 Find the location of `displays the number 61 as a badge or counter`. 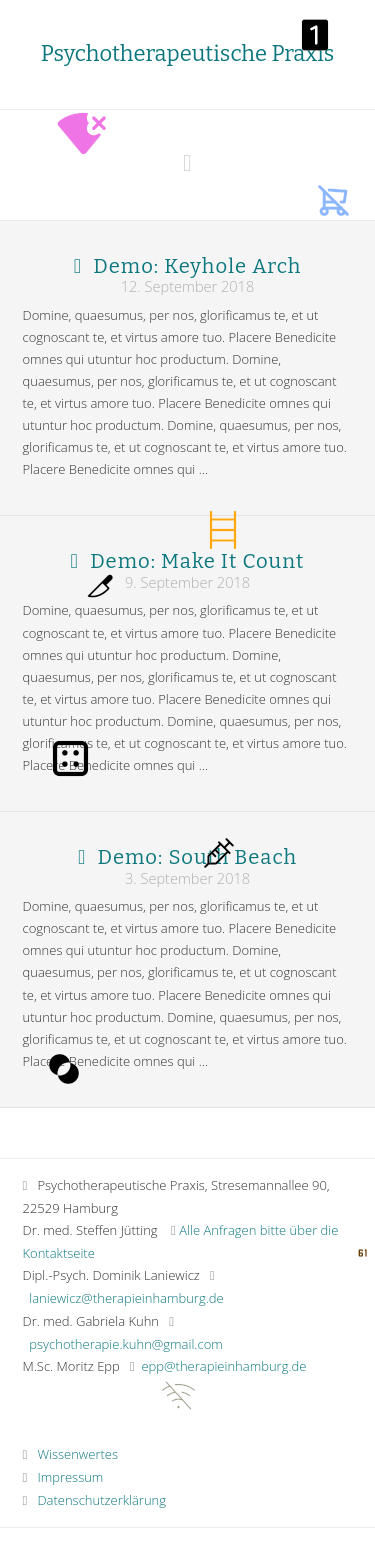

displays the number 61 as a badge or counter is located at coordinates (363, 1253).